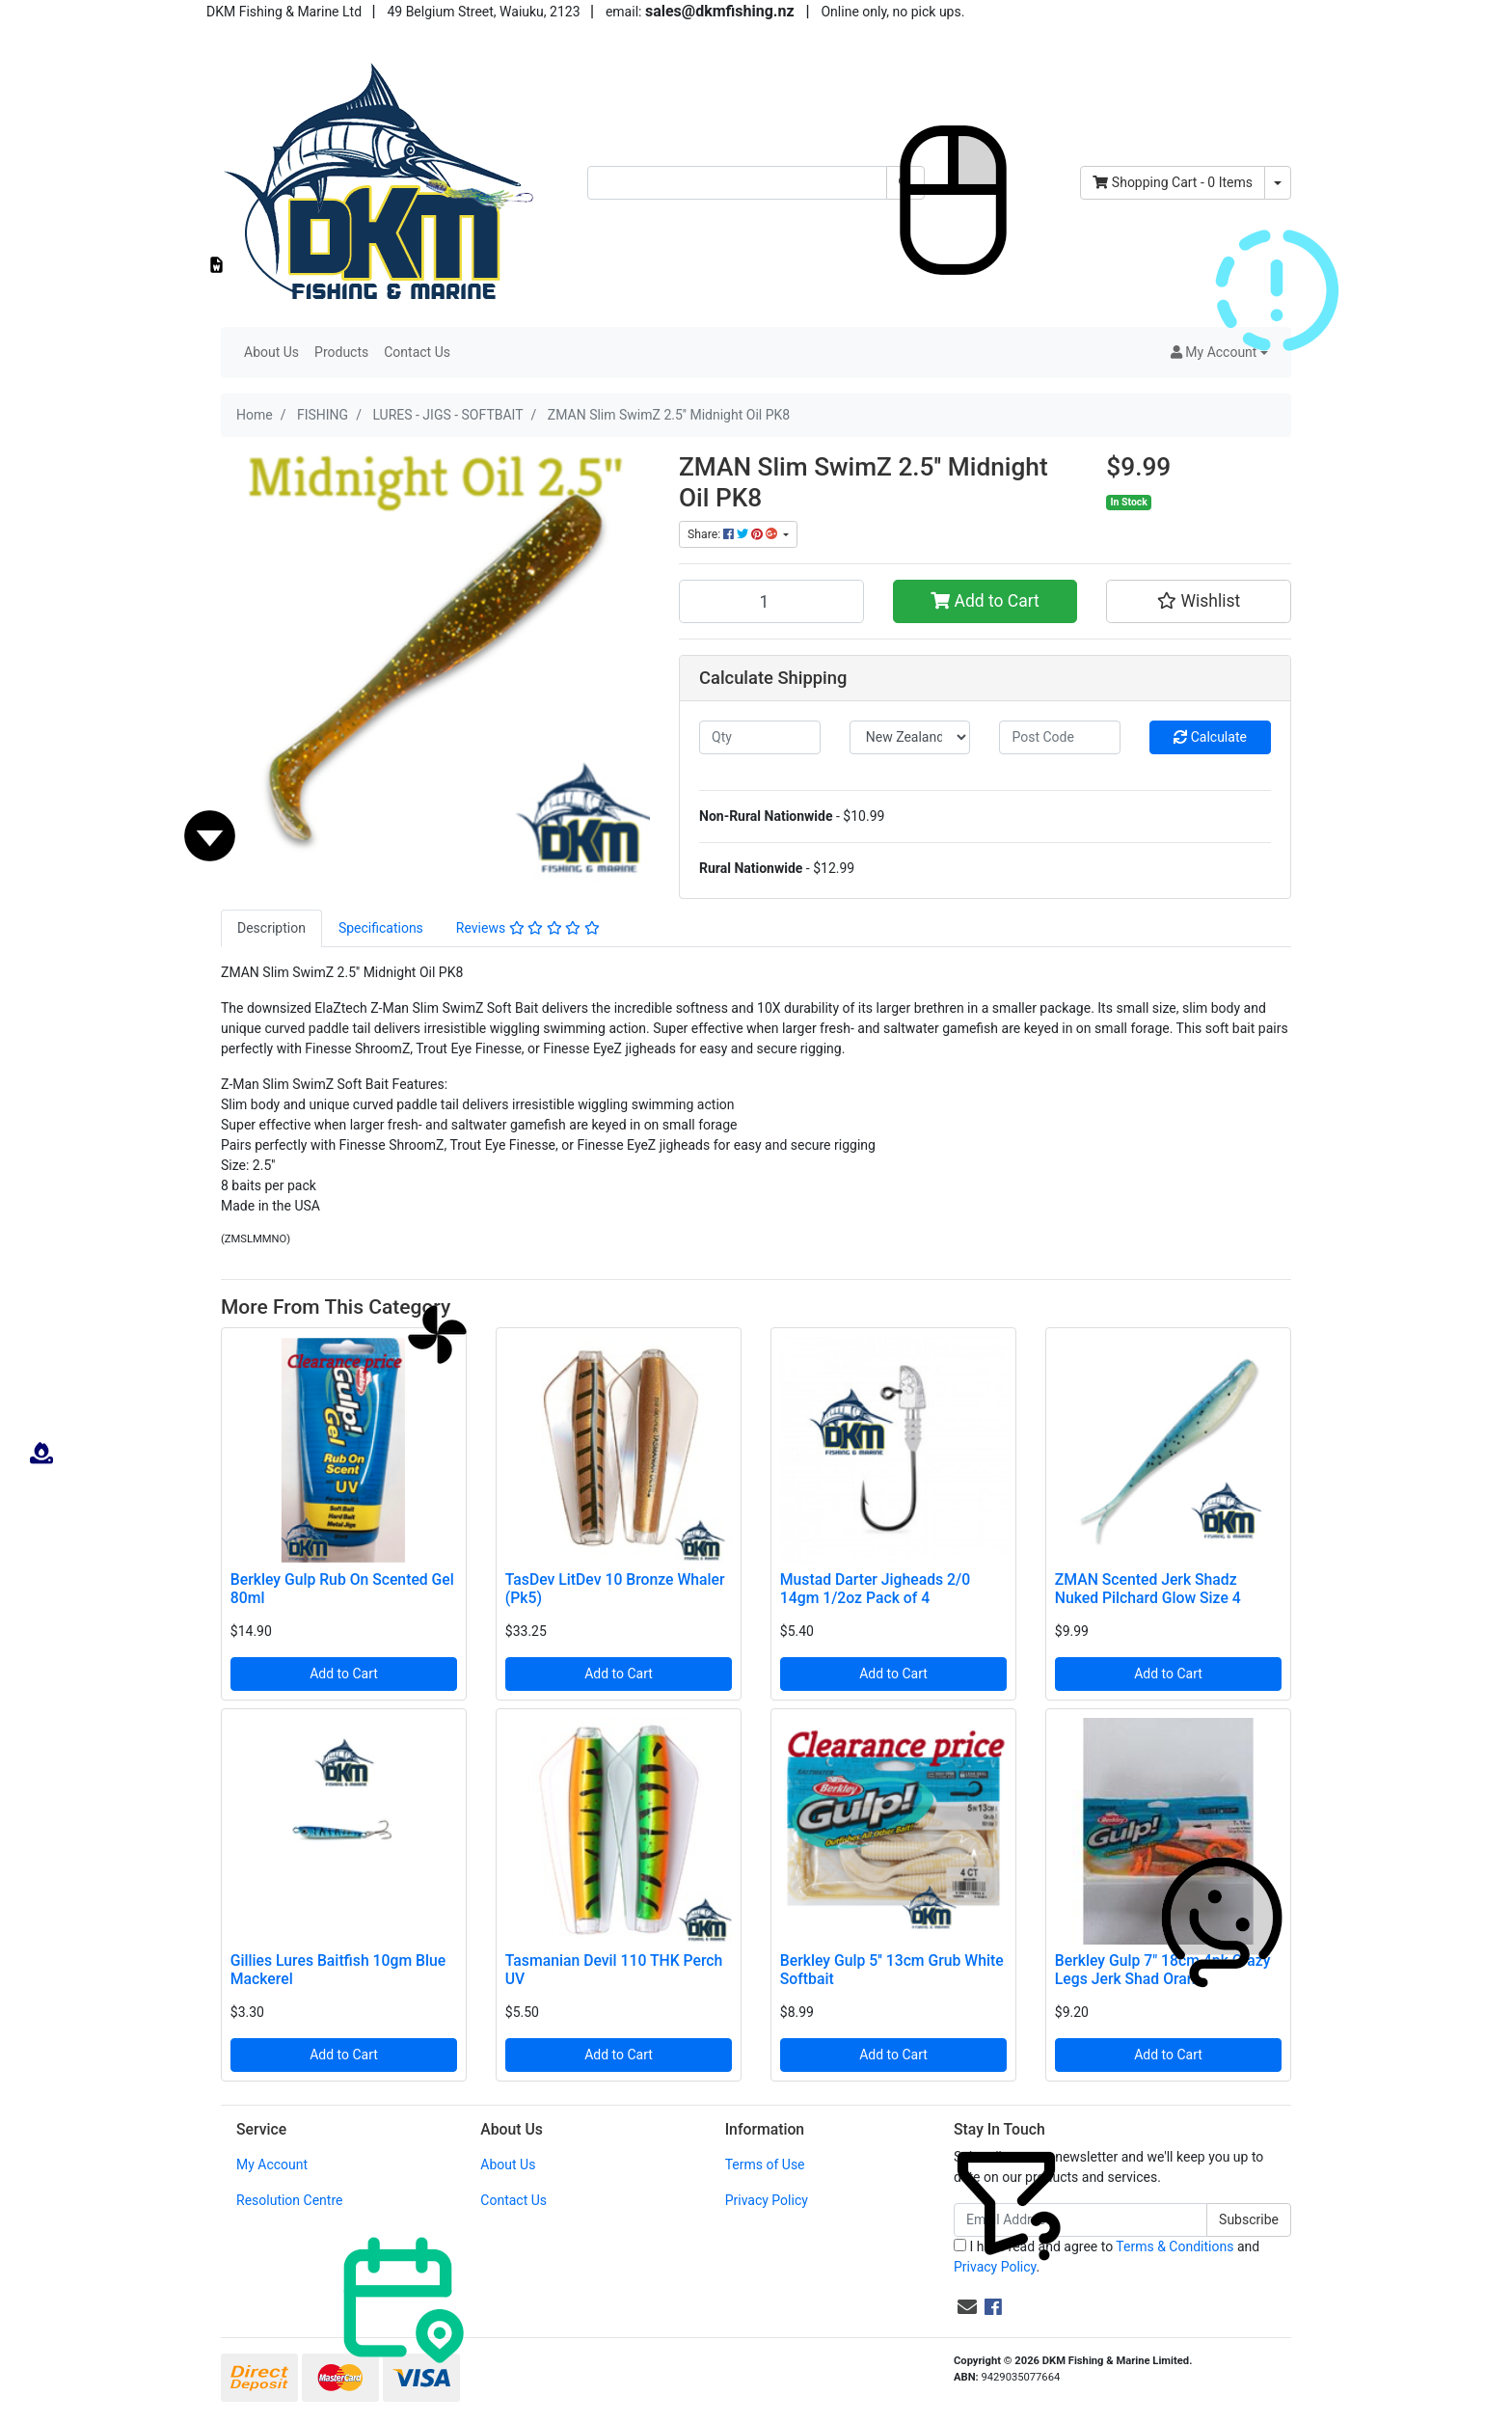  I want to click on indicates a task in progress with a warning or issue, so click(1277, 290).